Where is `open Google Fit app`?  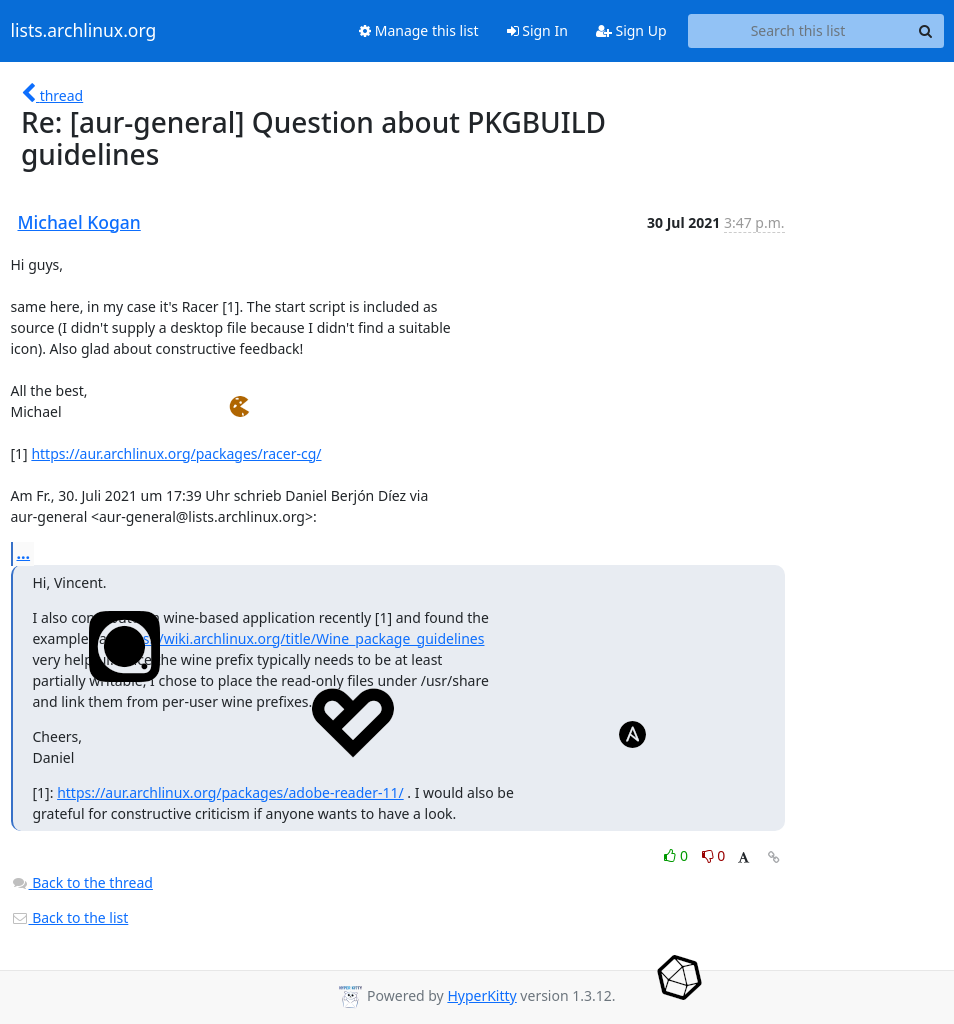
open Google Fit app is located at coordinates (353, 723).